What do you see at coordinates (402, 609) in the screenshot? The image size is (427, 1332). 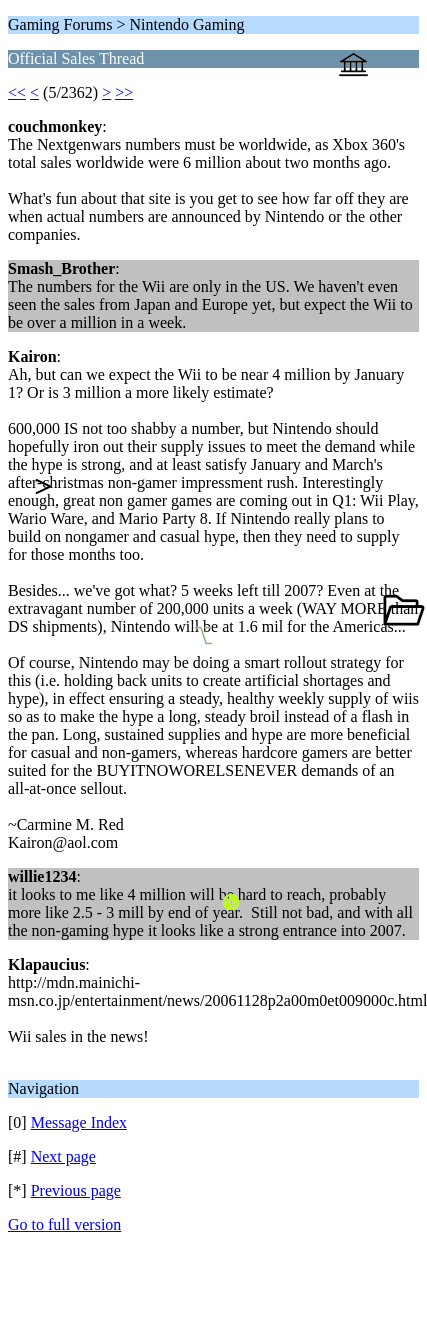 I see `open folder to view contents` at bounding box center [402, 609].